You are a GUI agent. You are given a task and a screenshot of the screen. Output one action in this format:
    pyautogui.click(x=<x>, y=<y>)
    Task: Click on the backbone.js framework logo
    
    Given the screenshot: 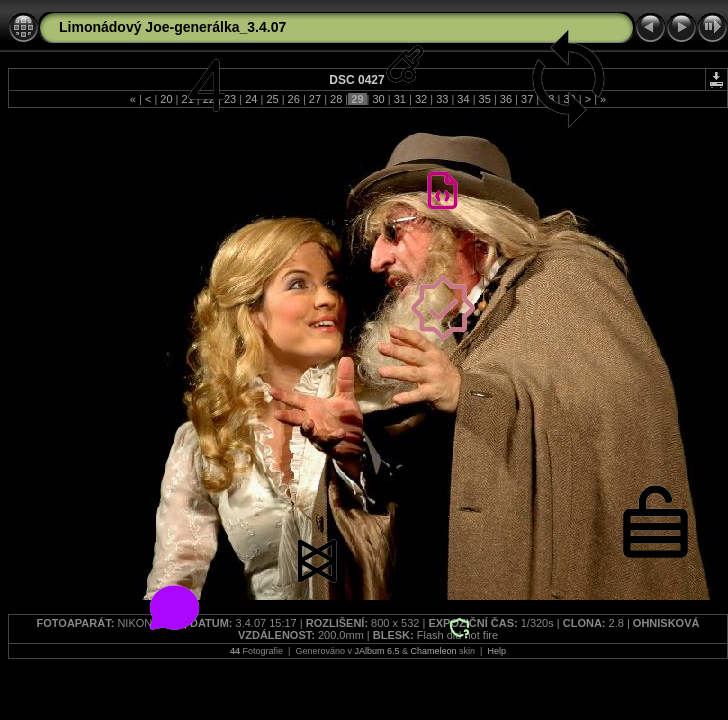 What is the action you would take?
    pyautogui.click(x=317, y=561)
    